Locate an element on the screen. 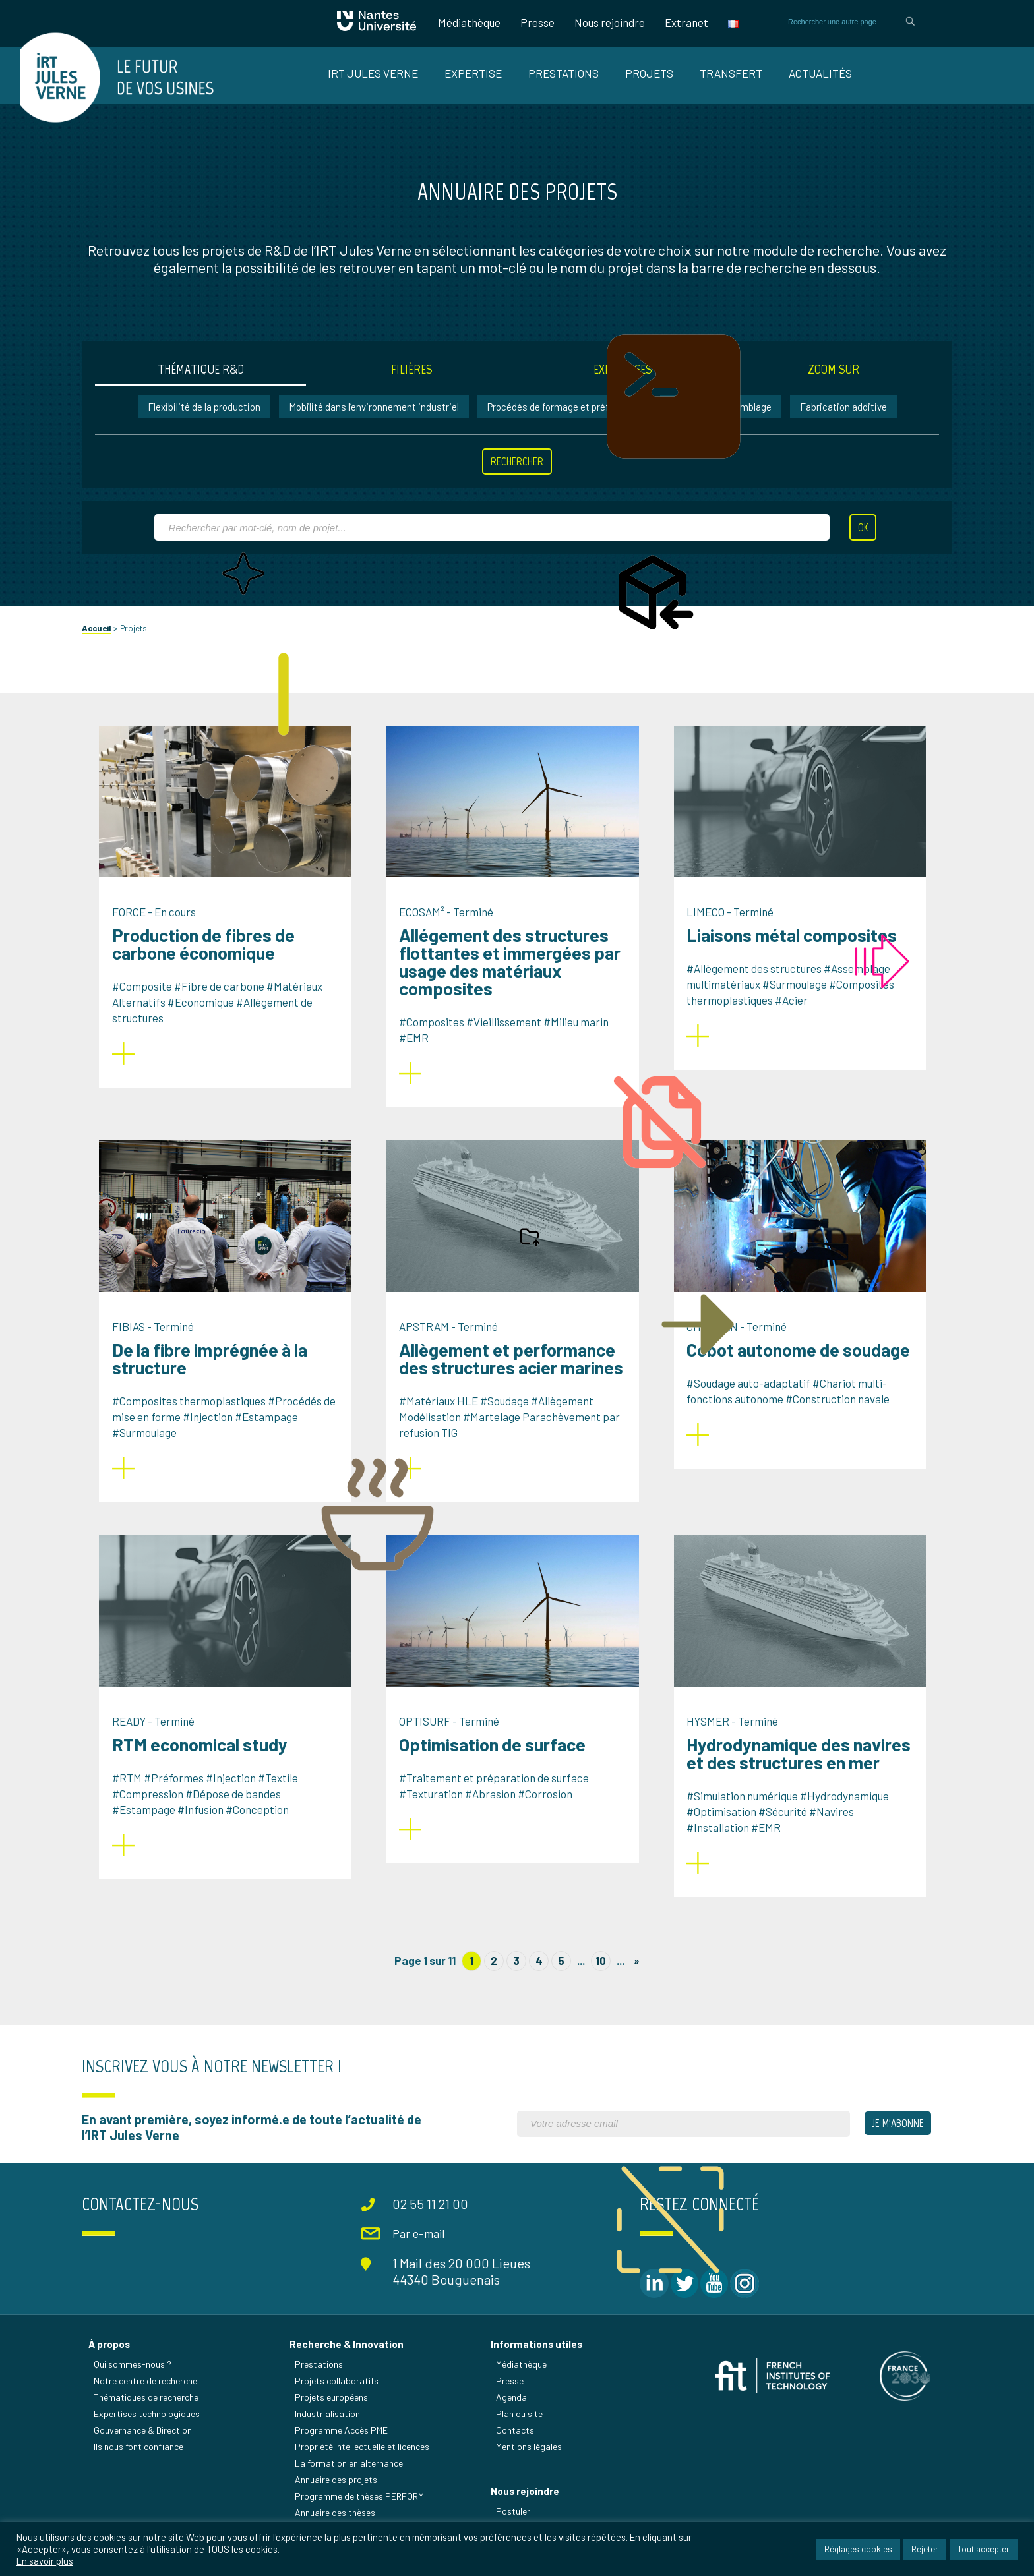 Image resolution: width=1034 pixels, height=2576 pixels. view food or meal options is located at coordinates (377, 1514).